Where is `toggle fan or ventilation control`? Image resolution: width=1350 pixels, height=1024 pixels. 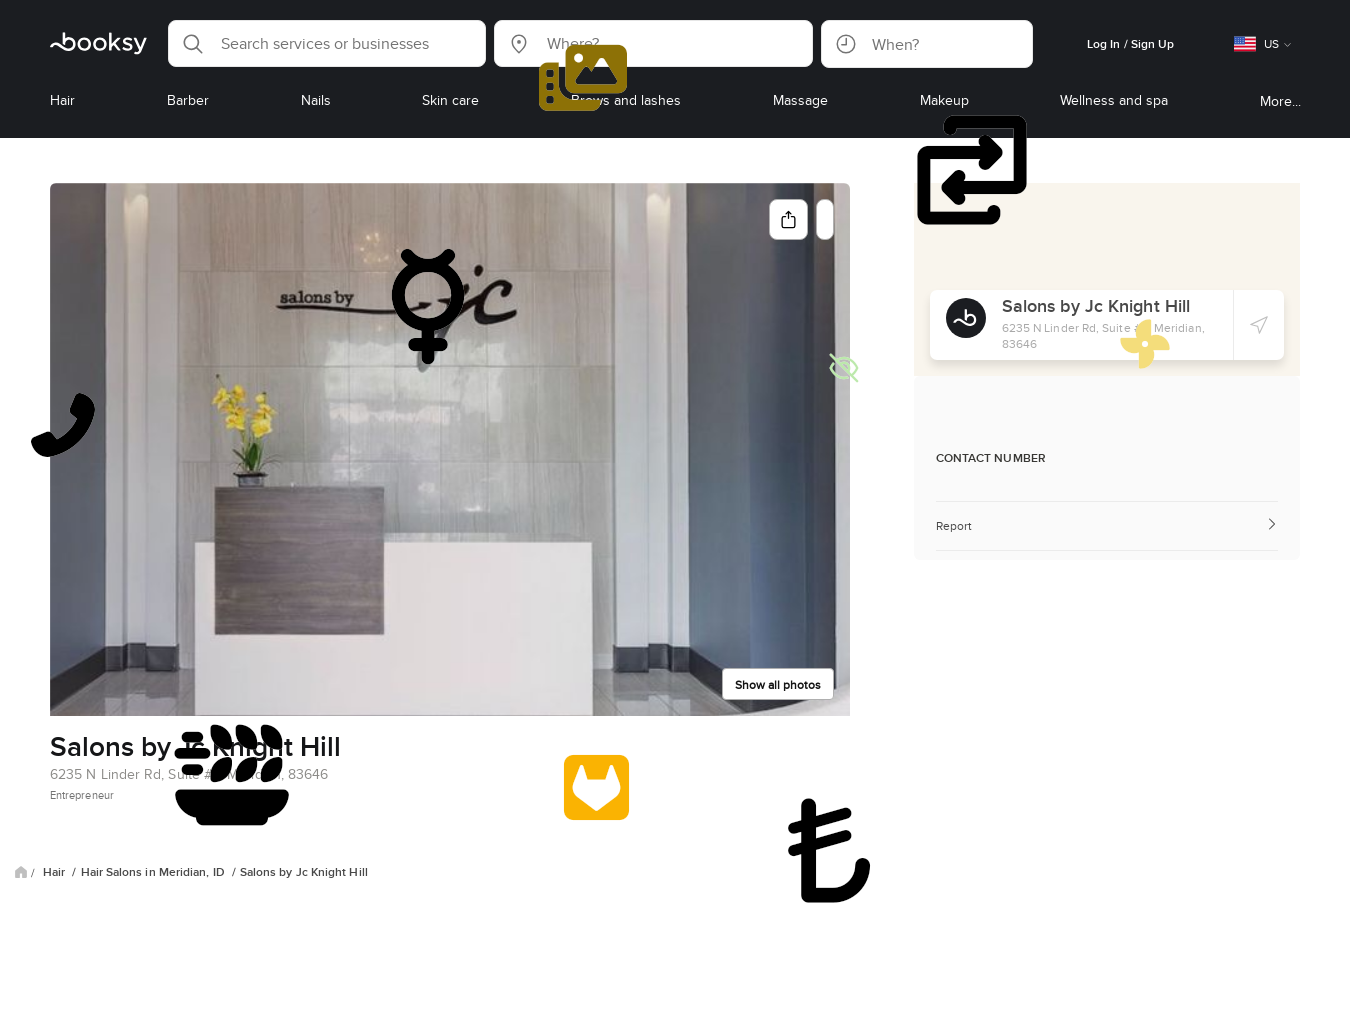 toggle fan or ventilation control is located at coordinates (1145, 344).